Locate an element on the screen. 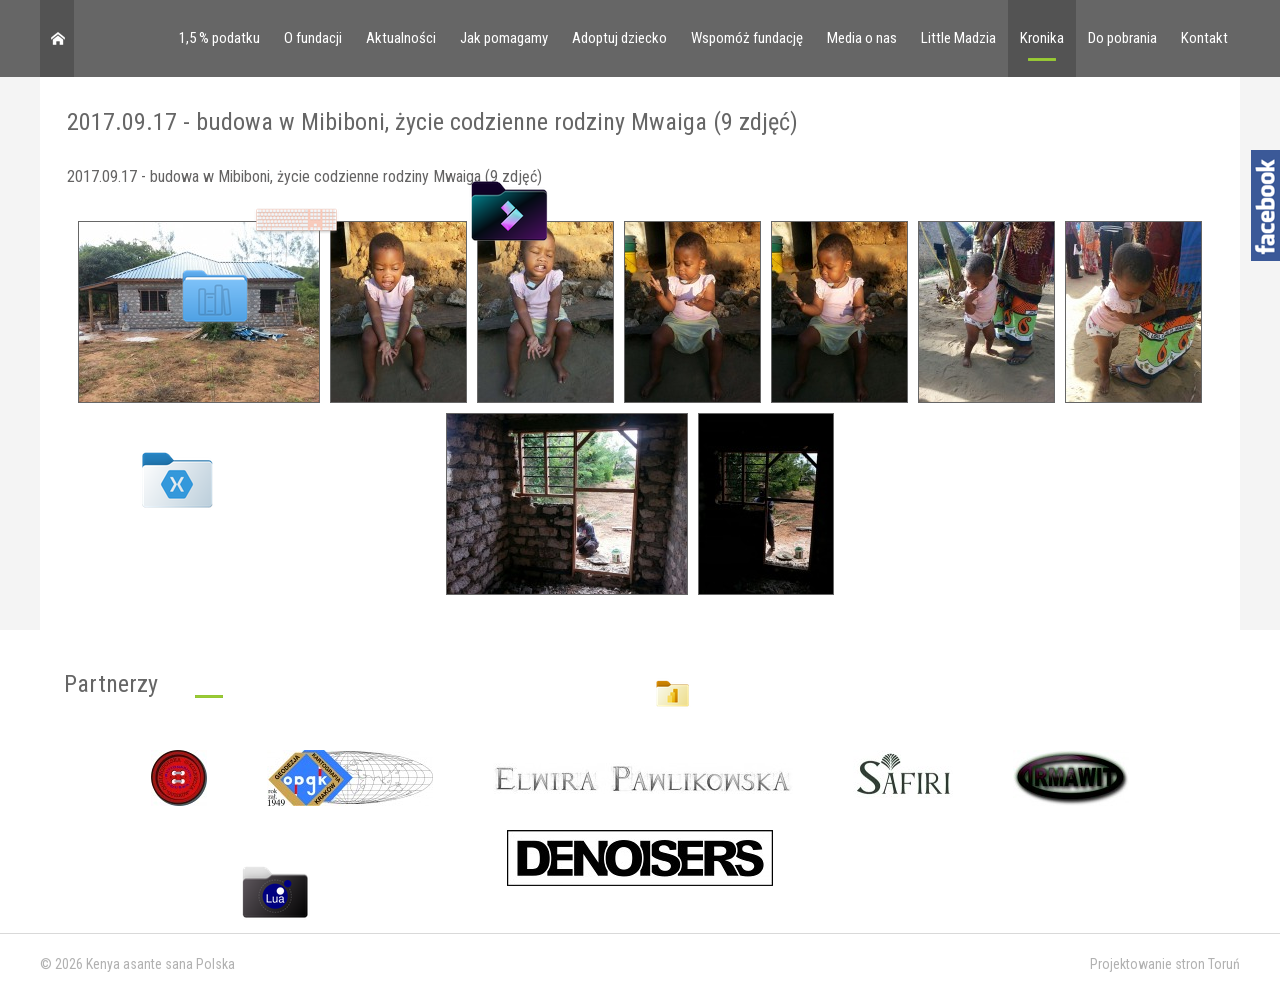 The height and width of the screenshot is (990, 1280). apple magic keyboard with touch id in orange/pink is located at coordinates (296, 219).